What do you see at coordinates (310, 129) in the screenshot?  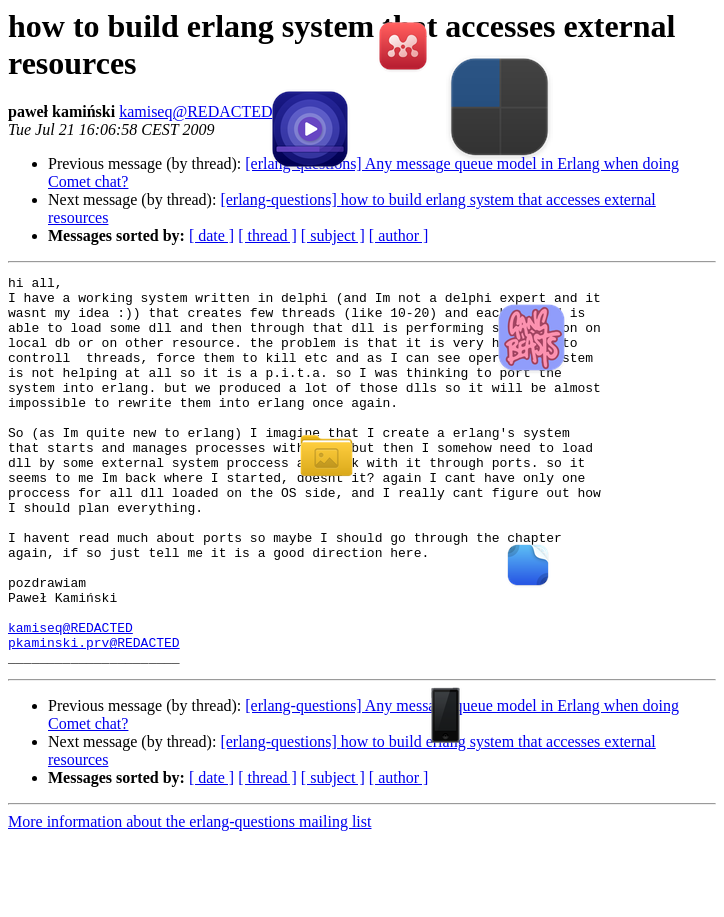 I see `open the clip video editing app` at bounding box center [310, 129].